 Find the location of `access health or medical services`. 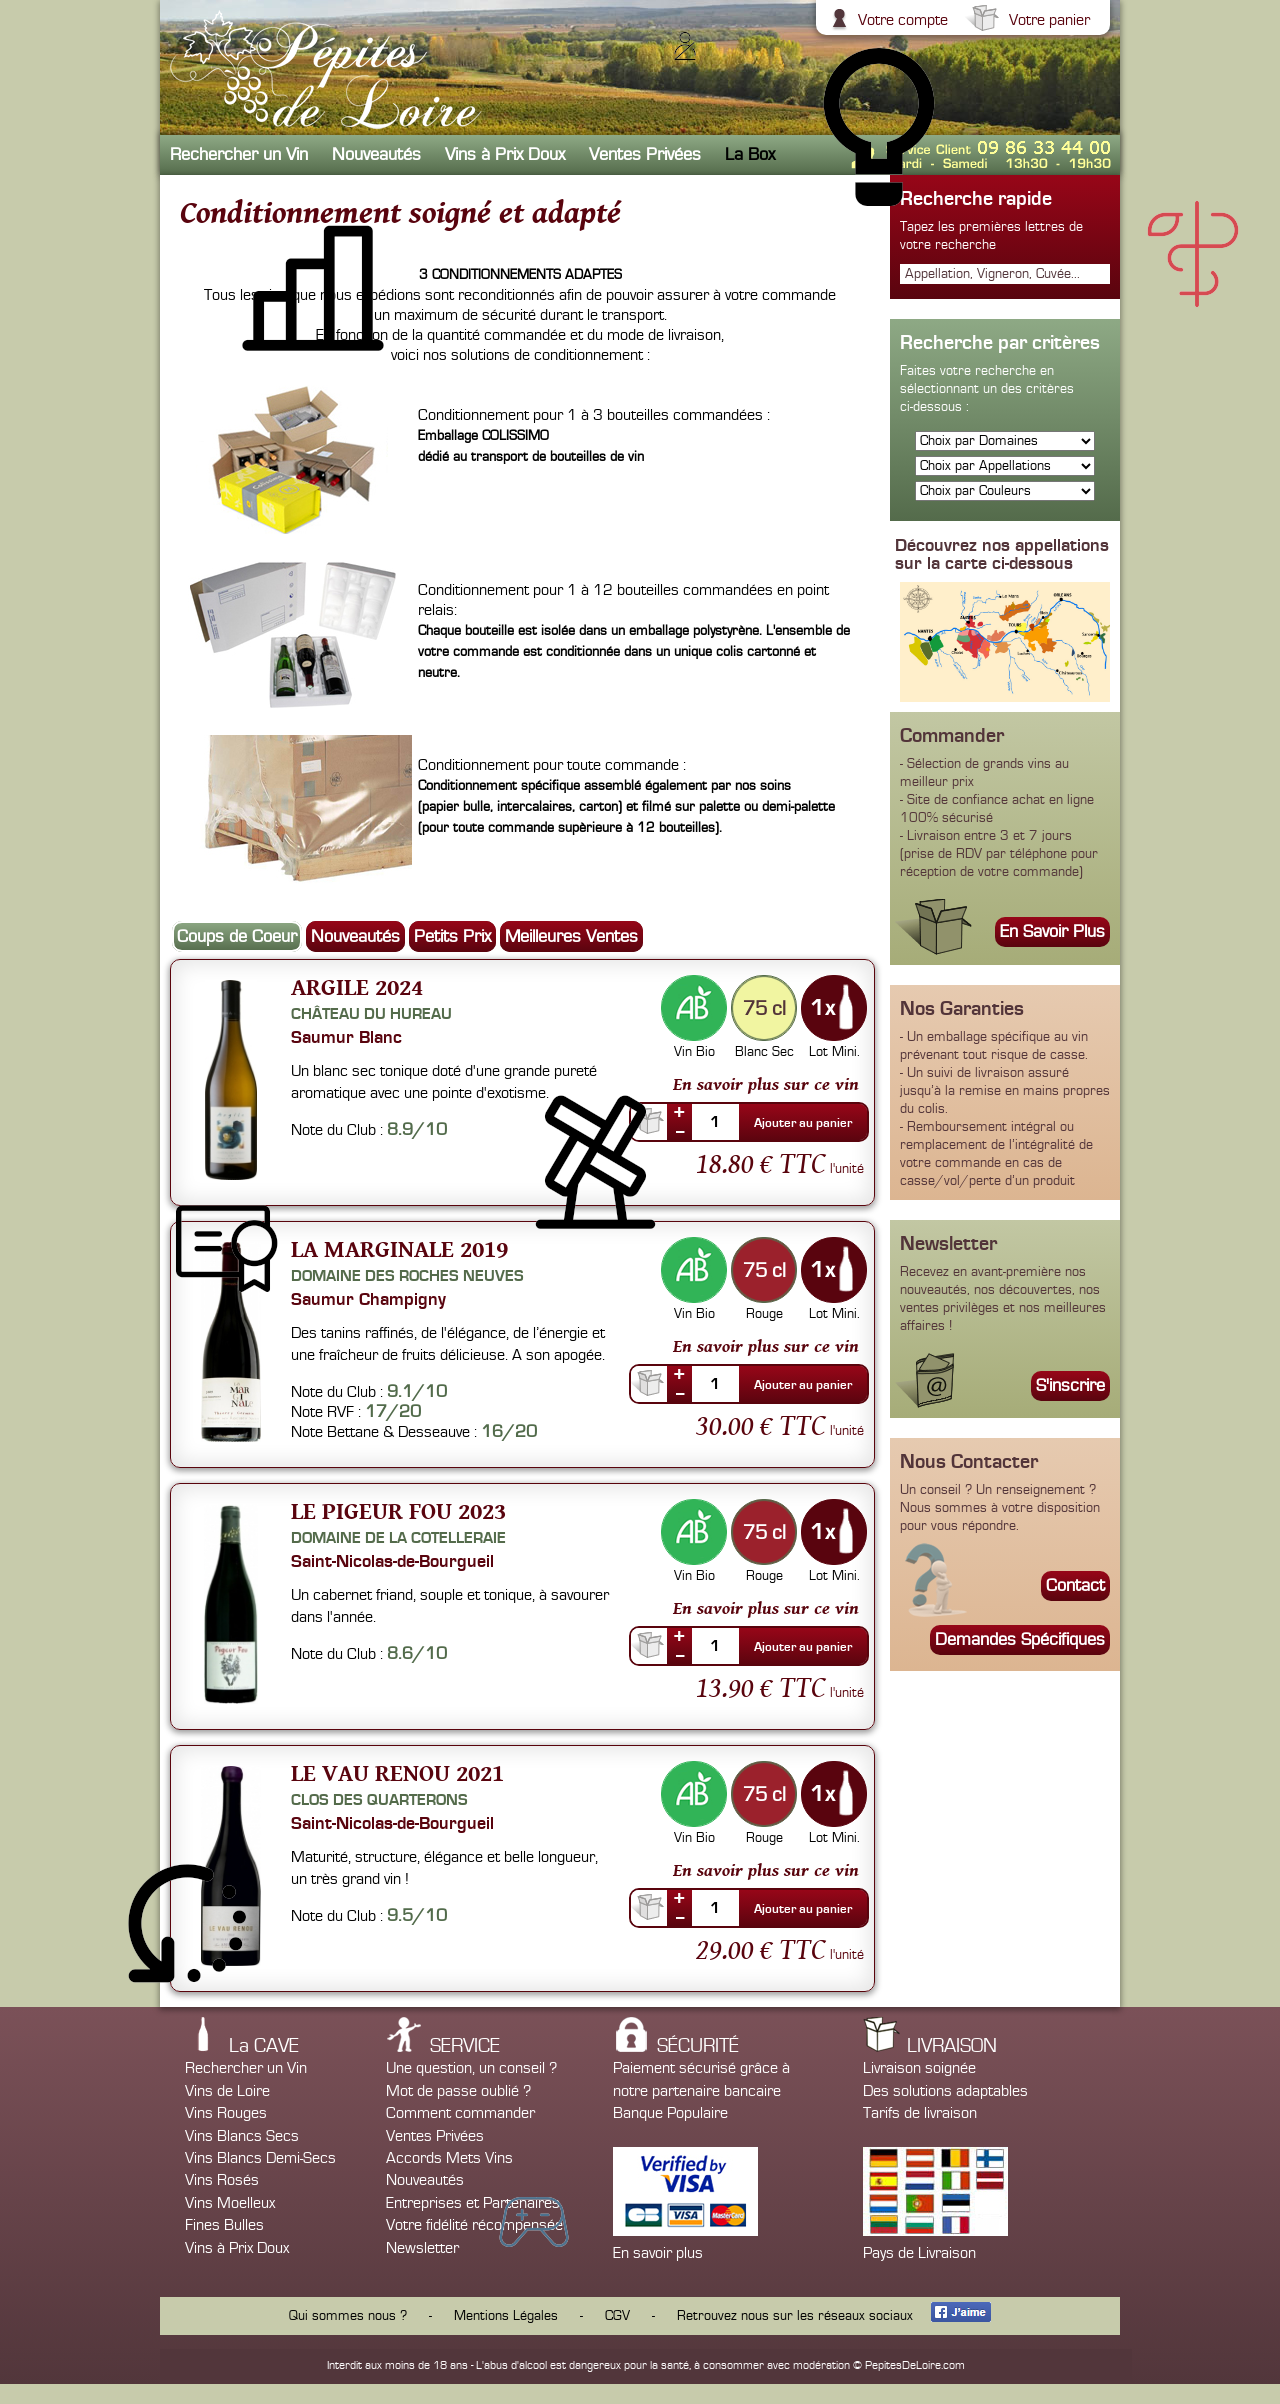

access health or medical services is located at coordinates (1197, 254).